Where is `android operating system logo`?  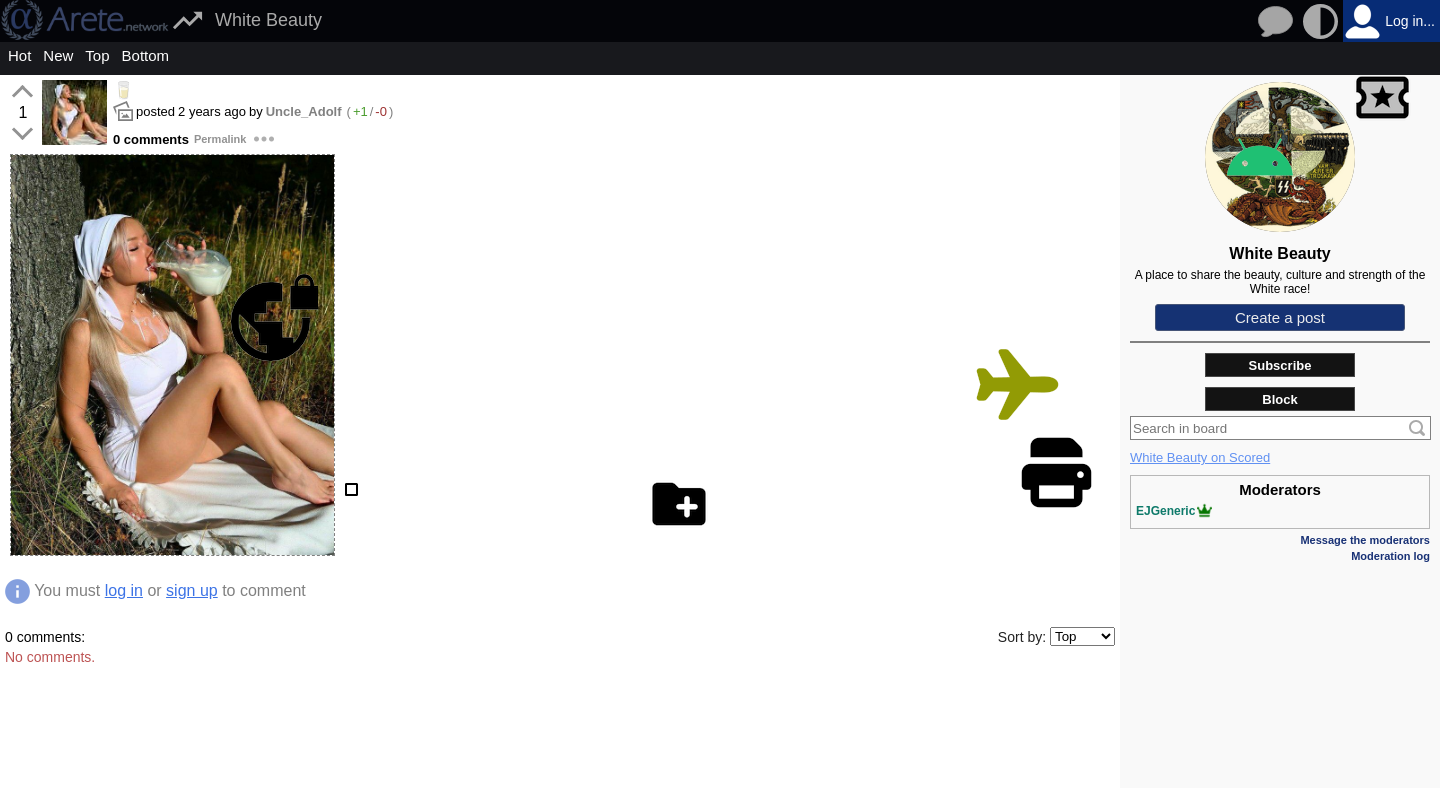
android operating system logo is located at coordinates (1260, 157).